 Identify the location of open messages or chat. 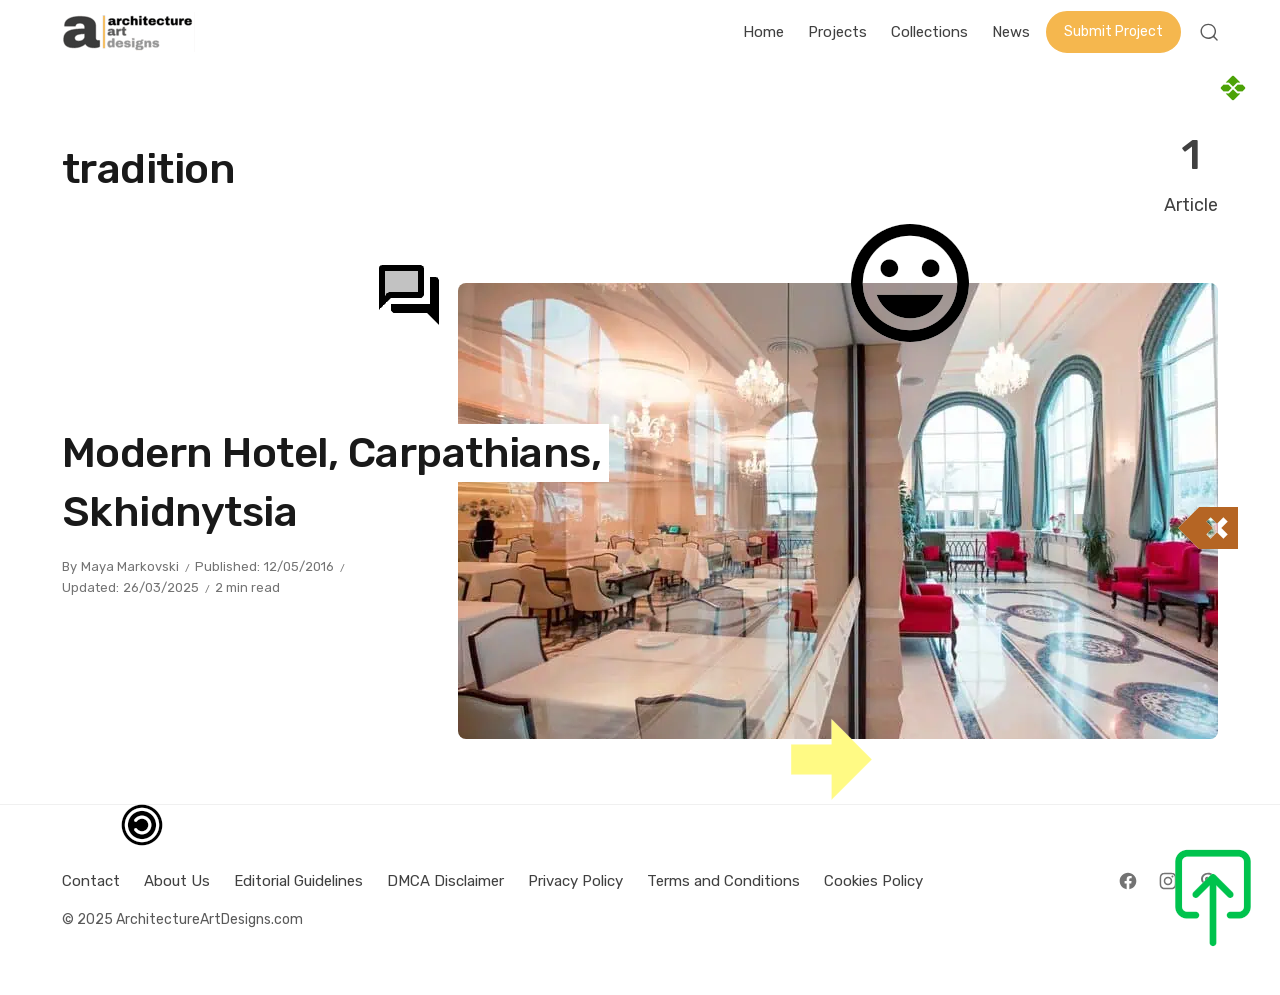
(409, 295).